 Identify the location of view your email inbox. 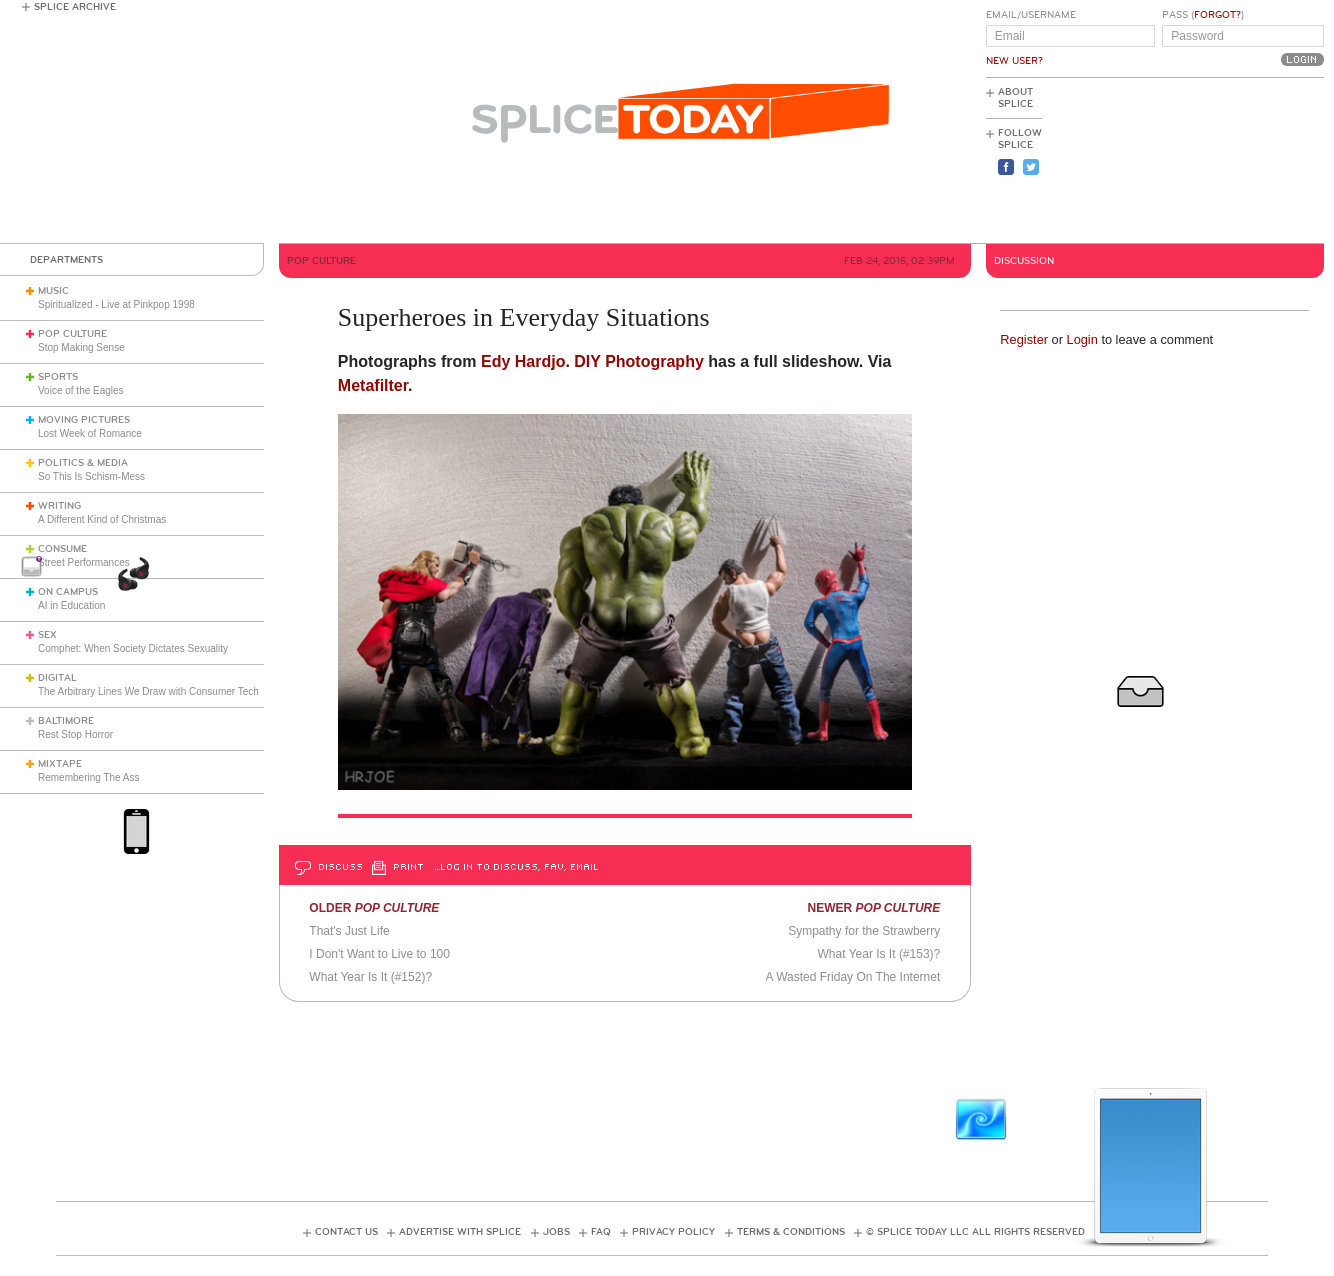
(1140, 691).